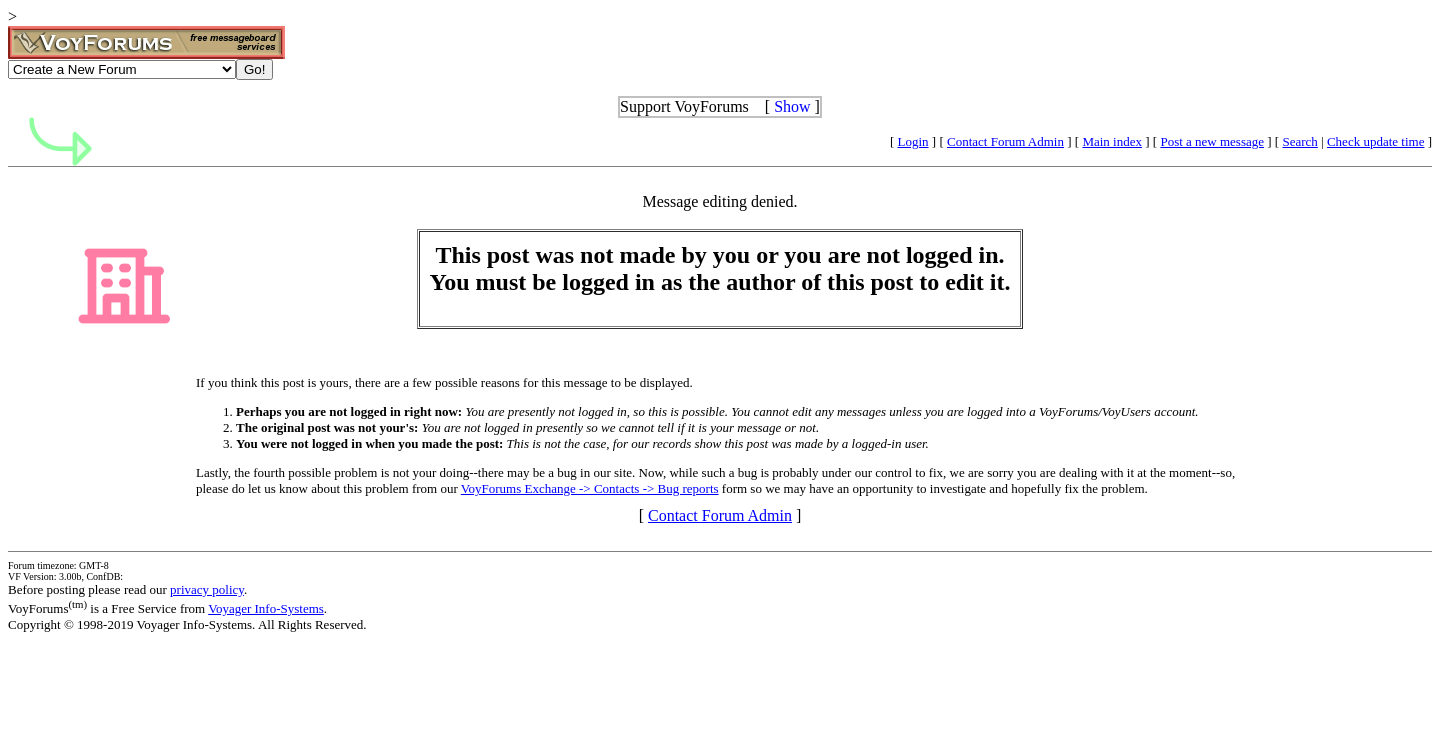 This screenshot has width=1440, height=731. Describe the element at coordinates (60, 141) in the screenshot. I see `reply to a message or comment` at that location.